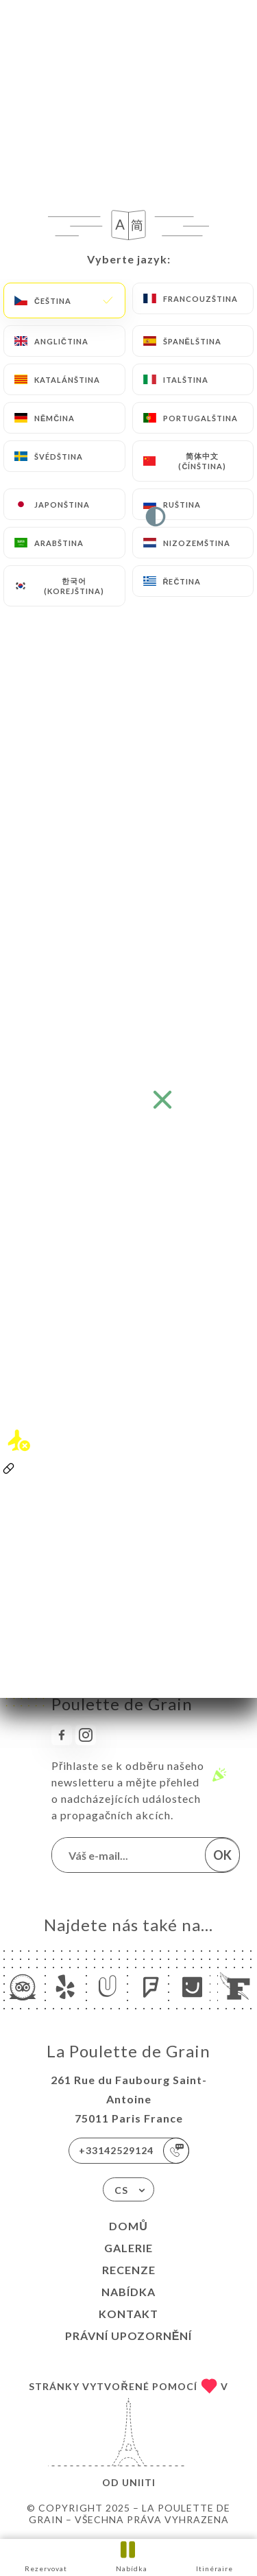 Image resolution: width=257 pixels, height=2576 pixels. What do you see at coordinates (162, 1100) in the screenshot?
I see `close a window or dialog` at bounding box center [162, 1100].